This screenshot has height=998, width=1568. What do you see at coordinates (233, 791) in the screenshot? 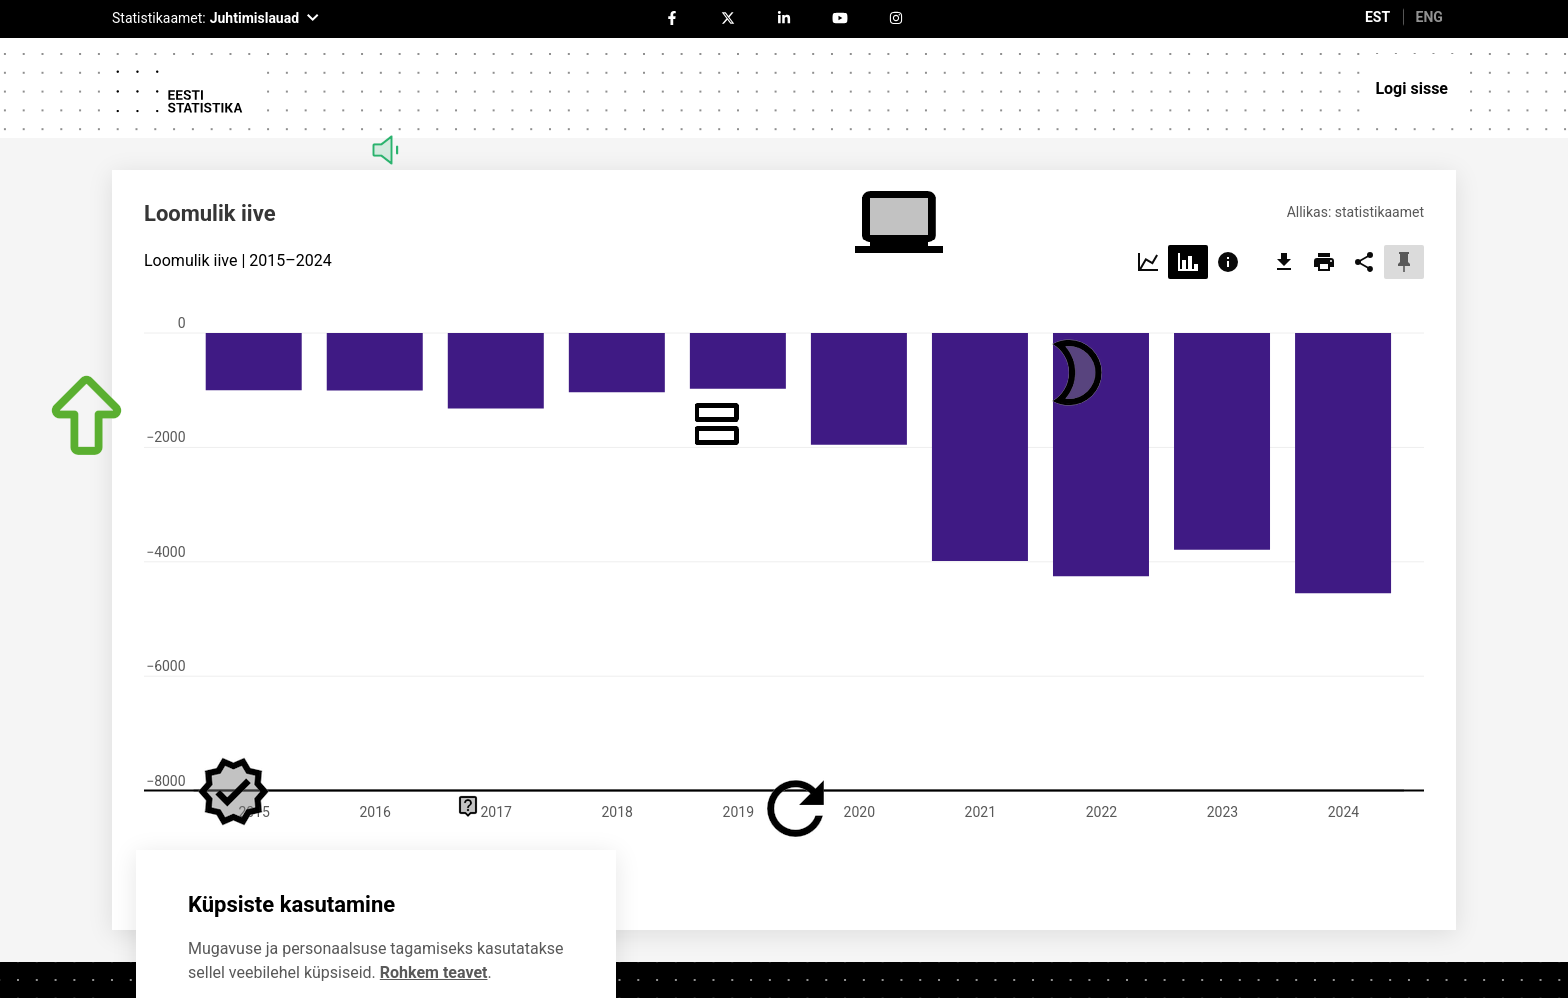
I see `indicates a verified account or profile` at bounding box center [233, 791].